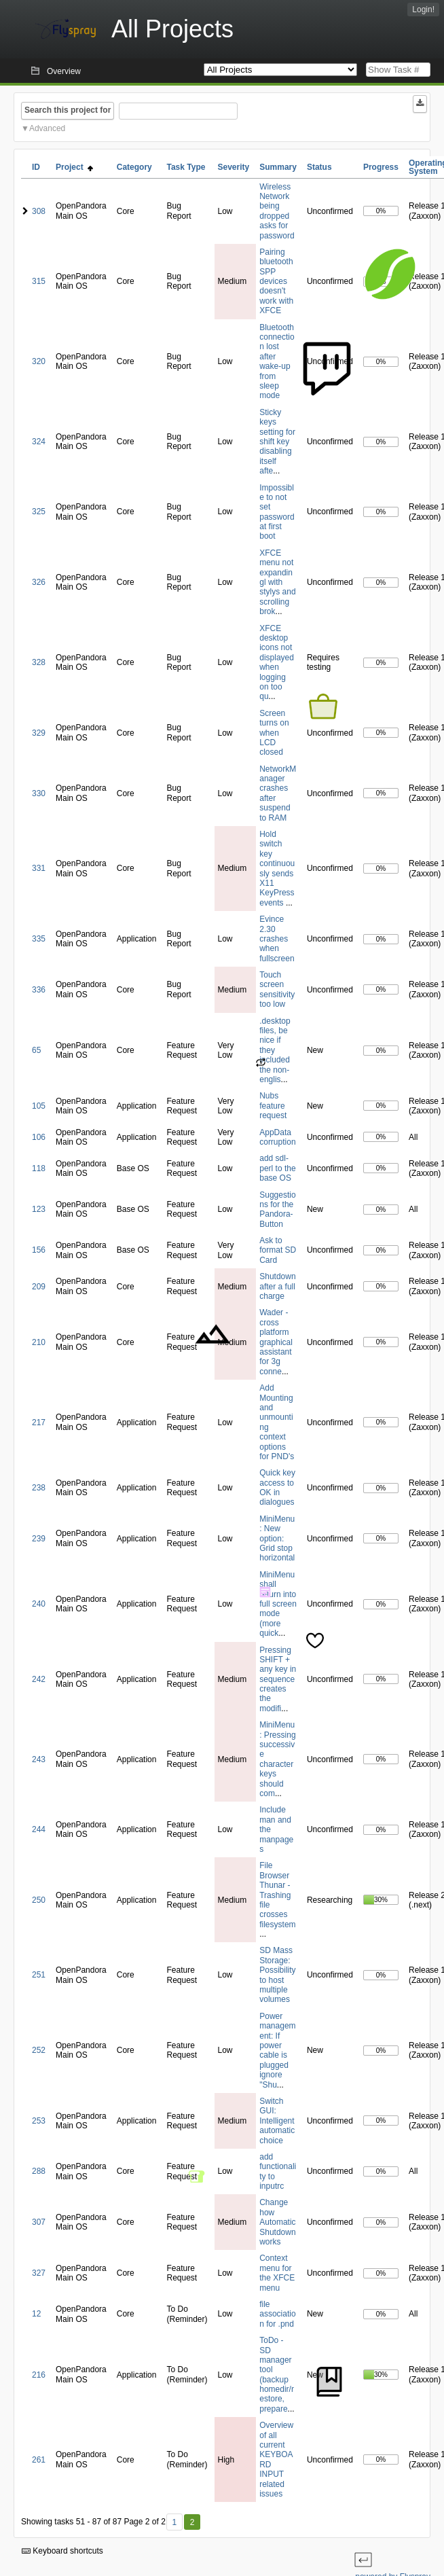 The height and width of the screenshot is (2576, 444). What do you see at coordinates (327, 365) in the screenshot?
I see `open Twitch app` at bounding box center [327, 365].